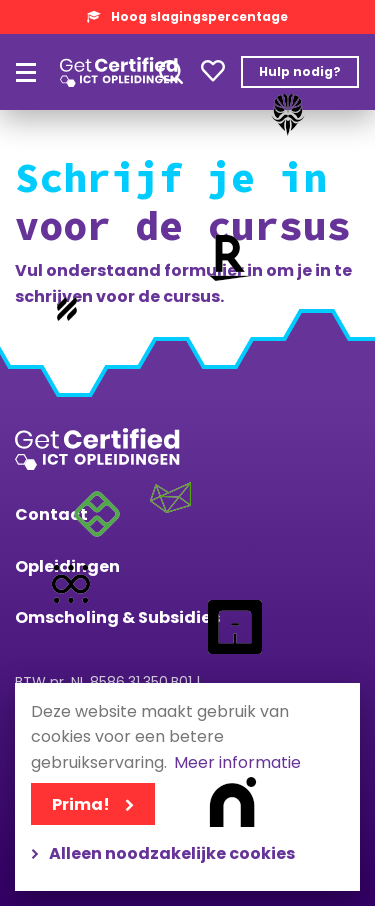 Image resolution: width=375 pixels, height=906 pixels. What do you see at coordinates (67, 309) in the screenshot?
I see `Help Scout logo` at bounding box center [67, 309].